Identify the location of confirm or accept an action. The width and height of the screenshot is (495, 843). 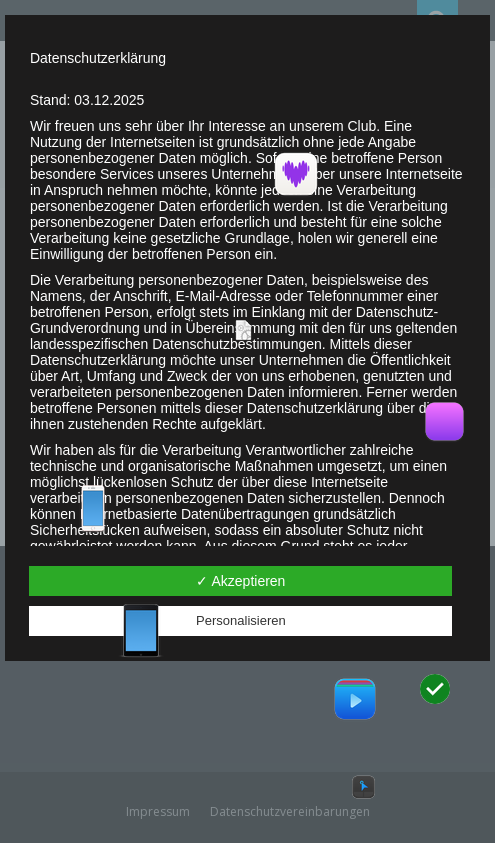
(435, 689).